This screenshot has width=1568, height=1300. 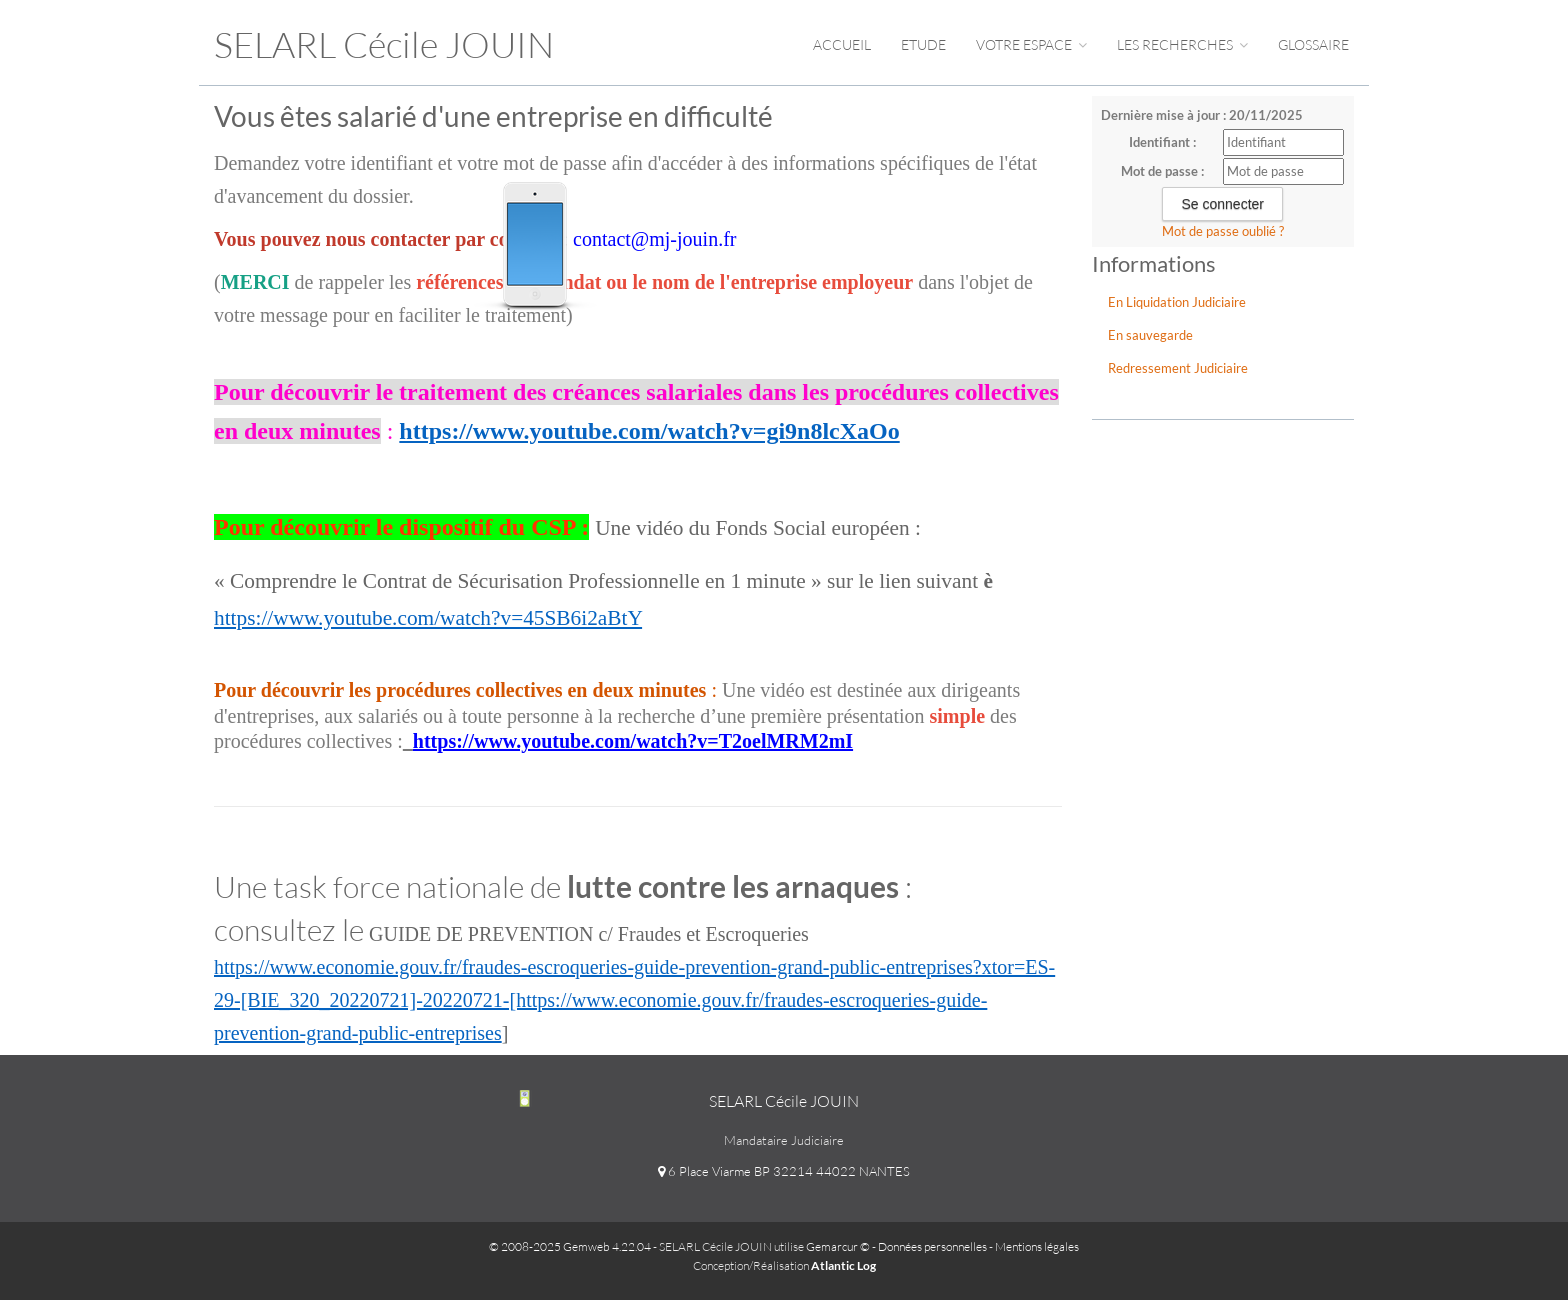 What do you see at coordinates (535, 243) in the screenshot?
I see `iPod touch device connected` at bounding box center [535, 243].